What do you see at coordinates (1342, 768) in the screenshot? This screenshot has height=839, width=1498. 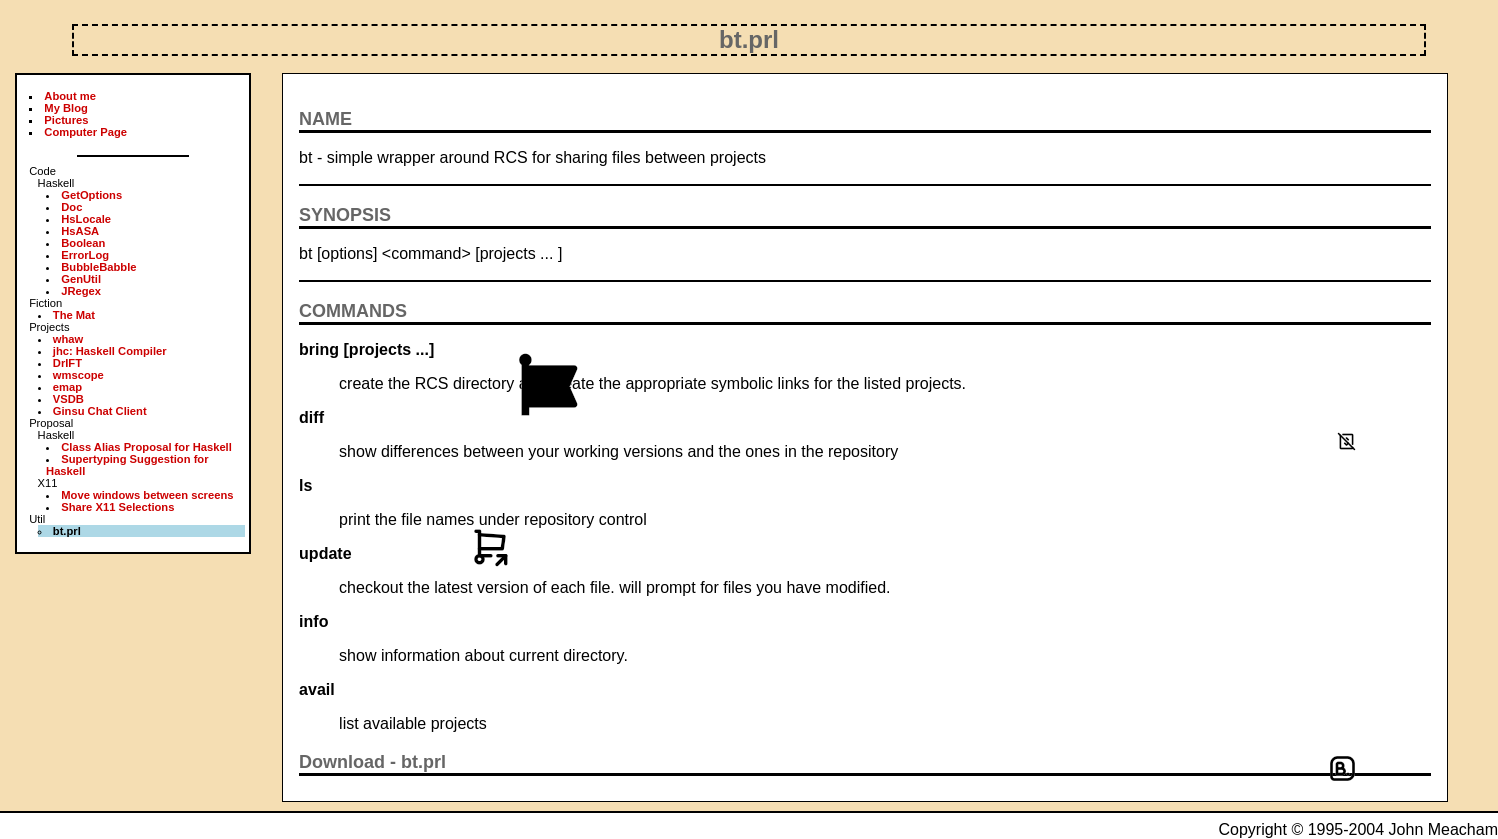 I see `visit booking.com` at bounding box center [1342, 768].